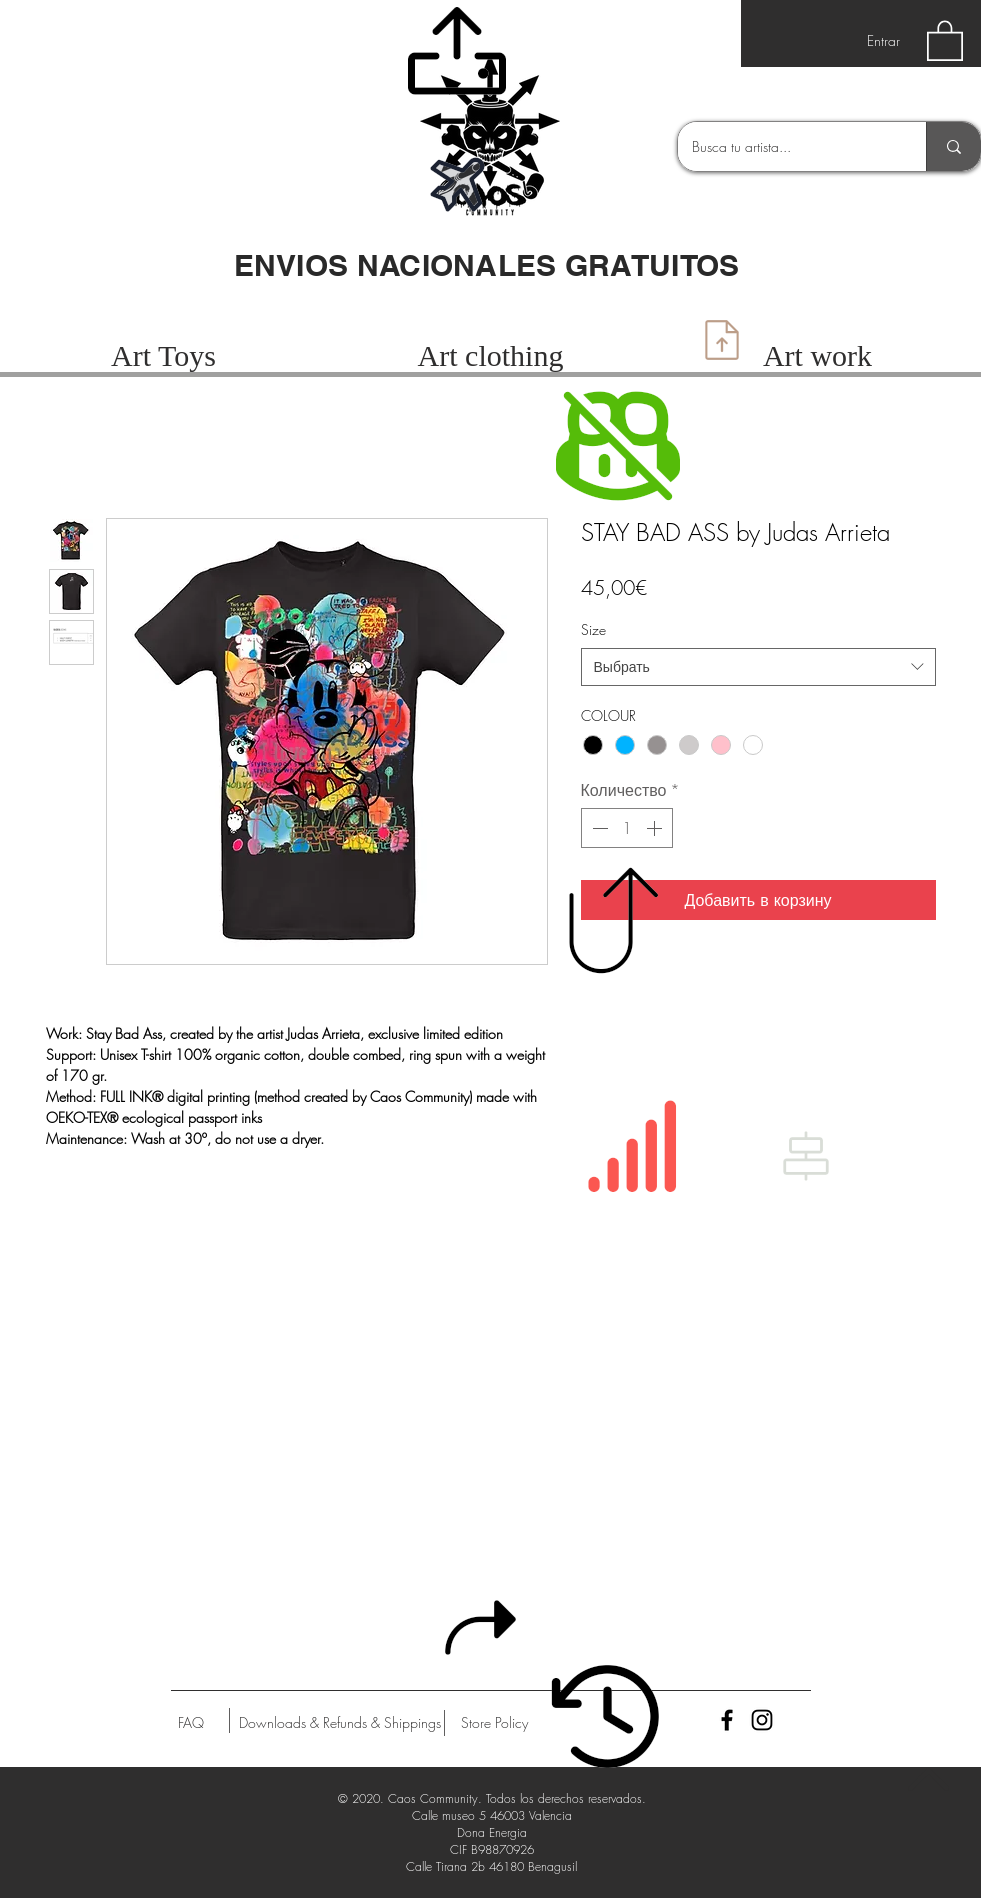 Image resolution: width=981 pixels, height=1898 pixels. What do you see at coordinates (609, 920) in the screenshot?
I see `redo or repeat last action` at bounding box center [609, 920].